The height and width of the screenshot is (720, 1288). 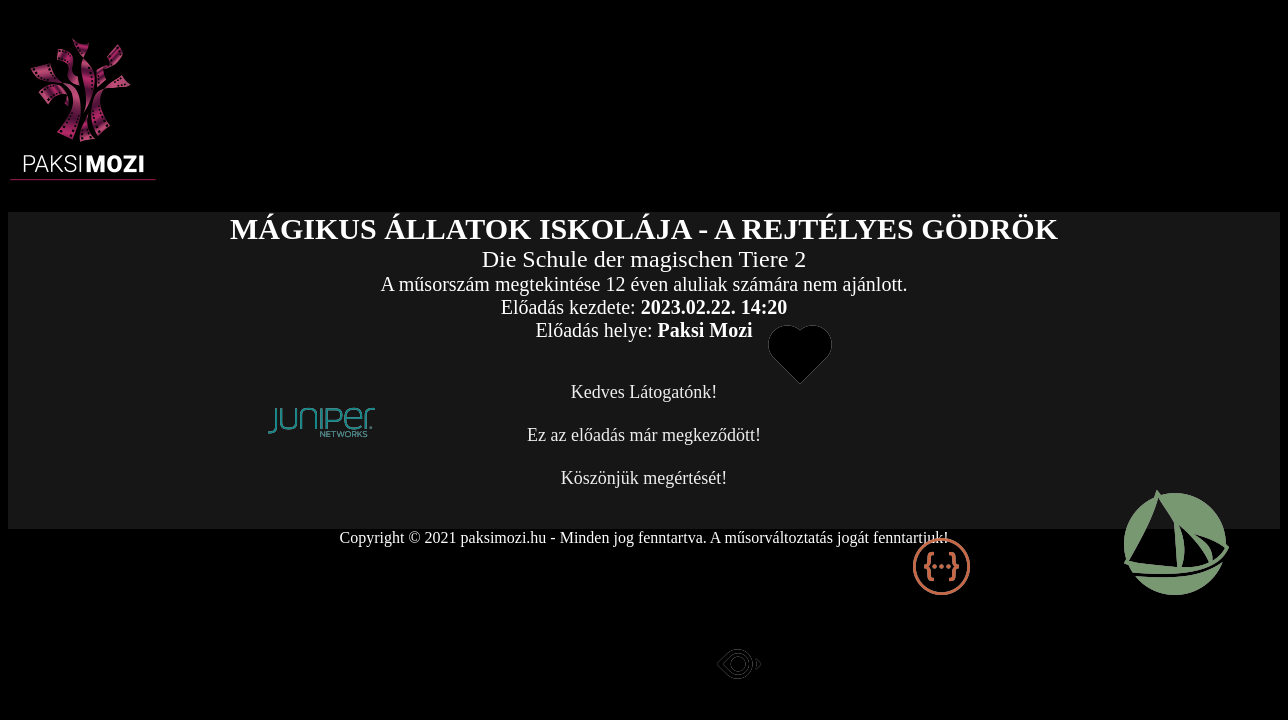 I want to click on add to favorites, so click(x=800, y=354).